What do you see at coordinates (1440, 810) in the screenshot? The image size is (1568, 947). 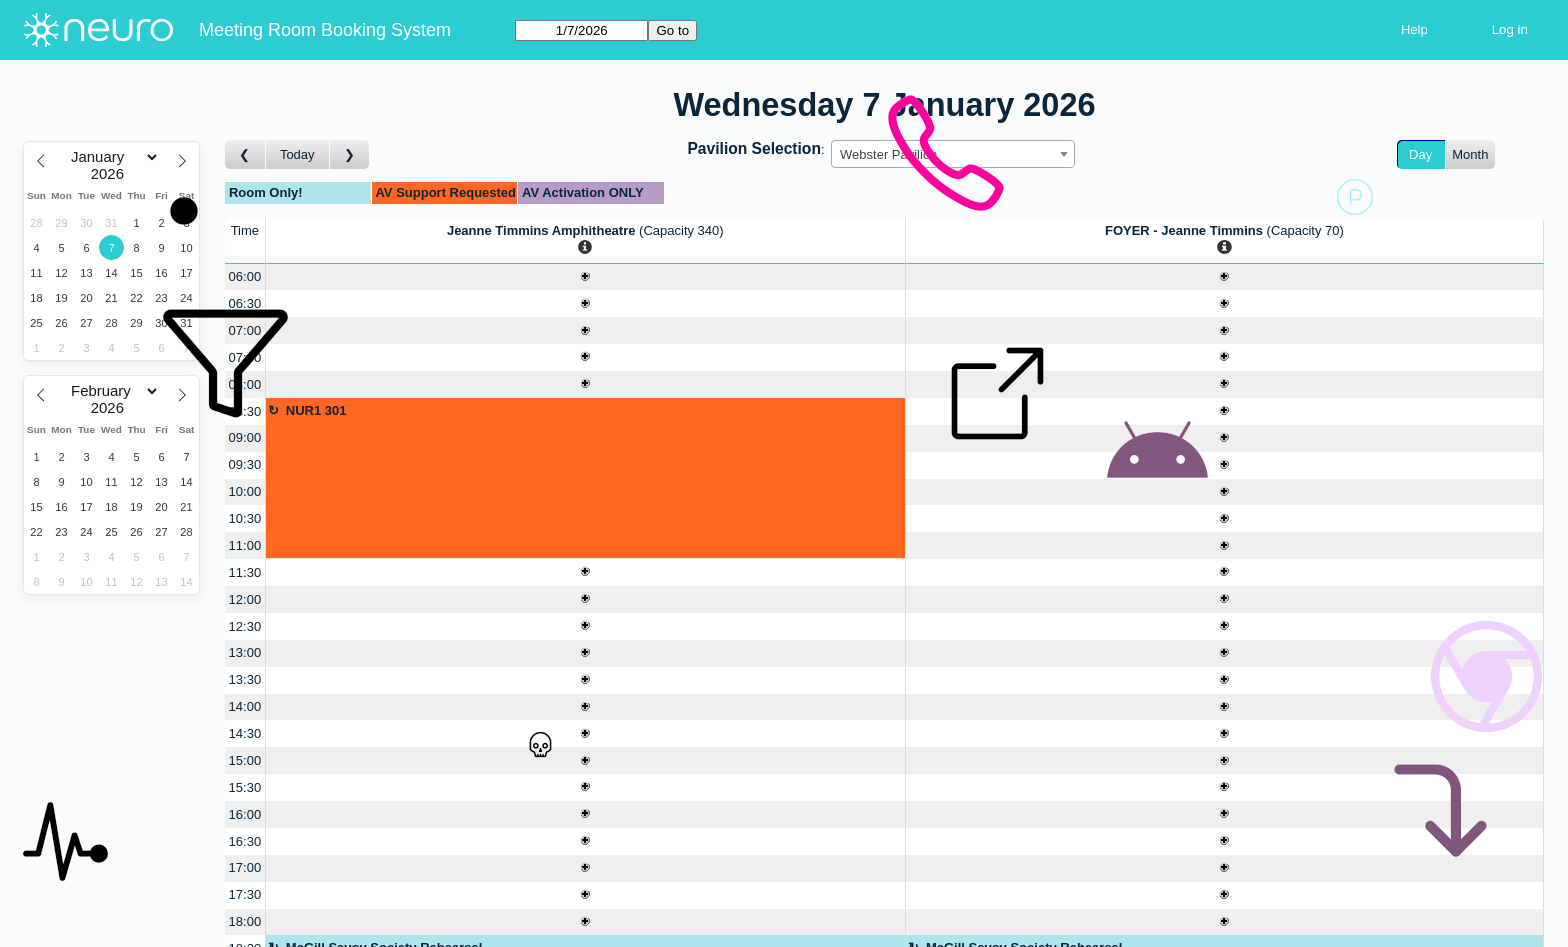 I see `move item to the right and down` at bounding box center [1440, 810].